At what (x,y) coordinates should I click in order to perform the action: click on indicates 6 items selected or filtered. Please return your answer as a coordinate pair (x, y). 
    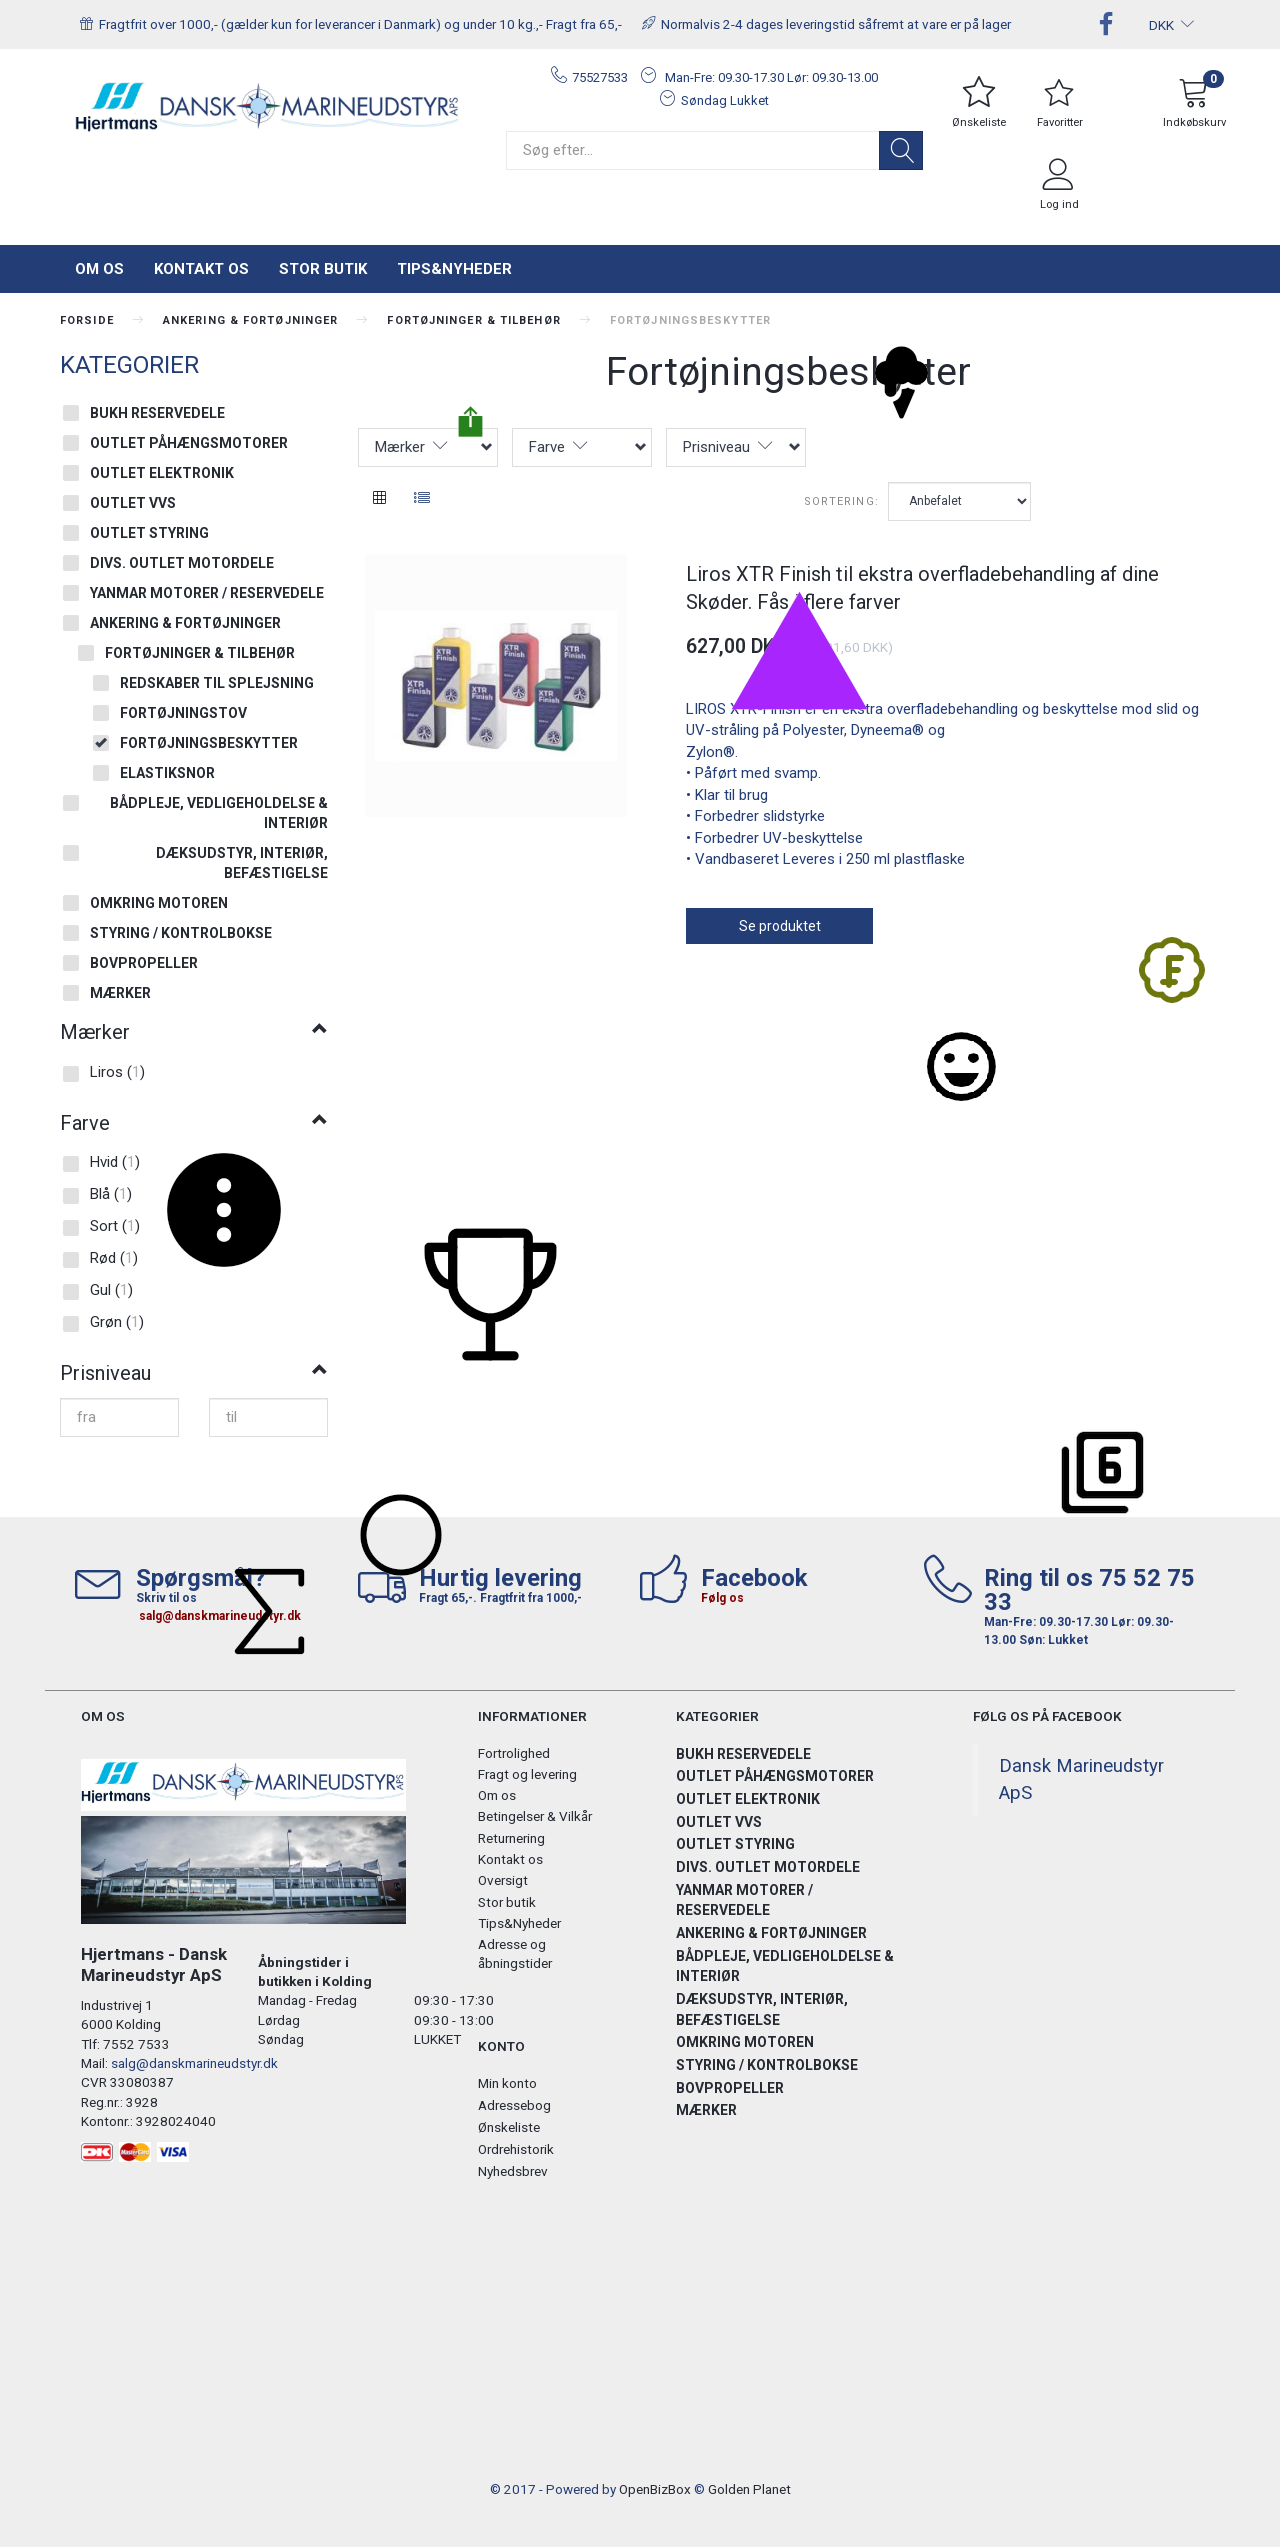
    Looking at the image, I should click on (1102, 1472).